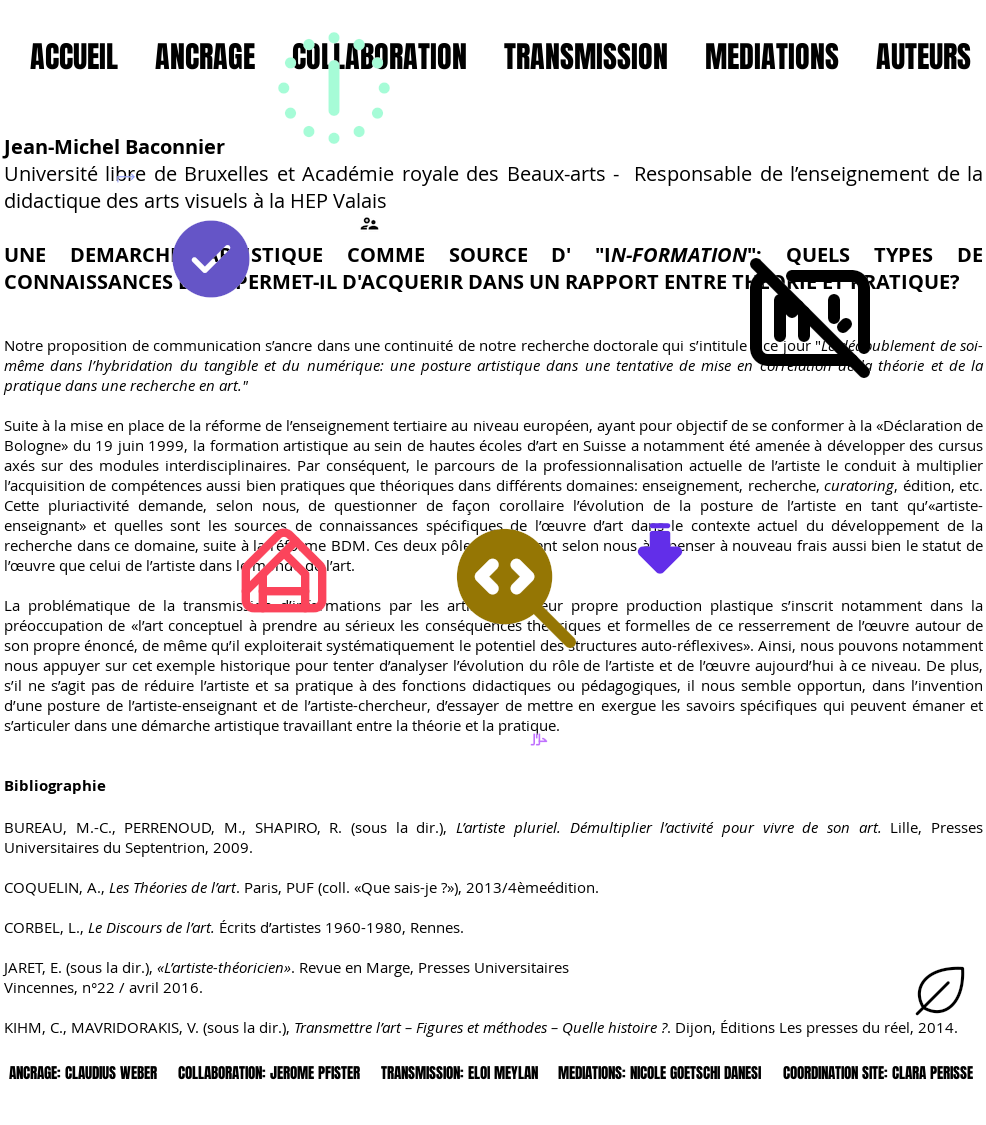 Image resolution: width=986 pixels, height=1125 pixels. Describe the element at coordinates (284, 570) in the screenshot. I see `open google home app` at that location.